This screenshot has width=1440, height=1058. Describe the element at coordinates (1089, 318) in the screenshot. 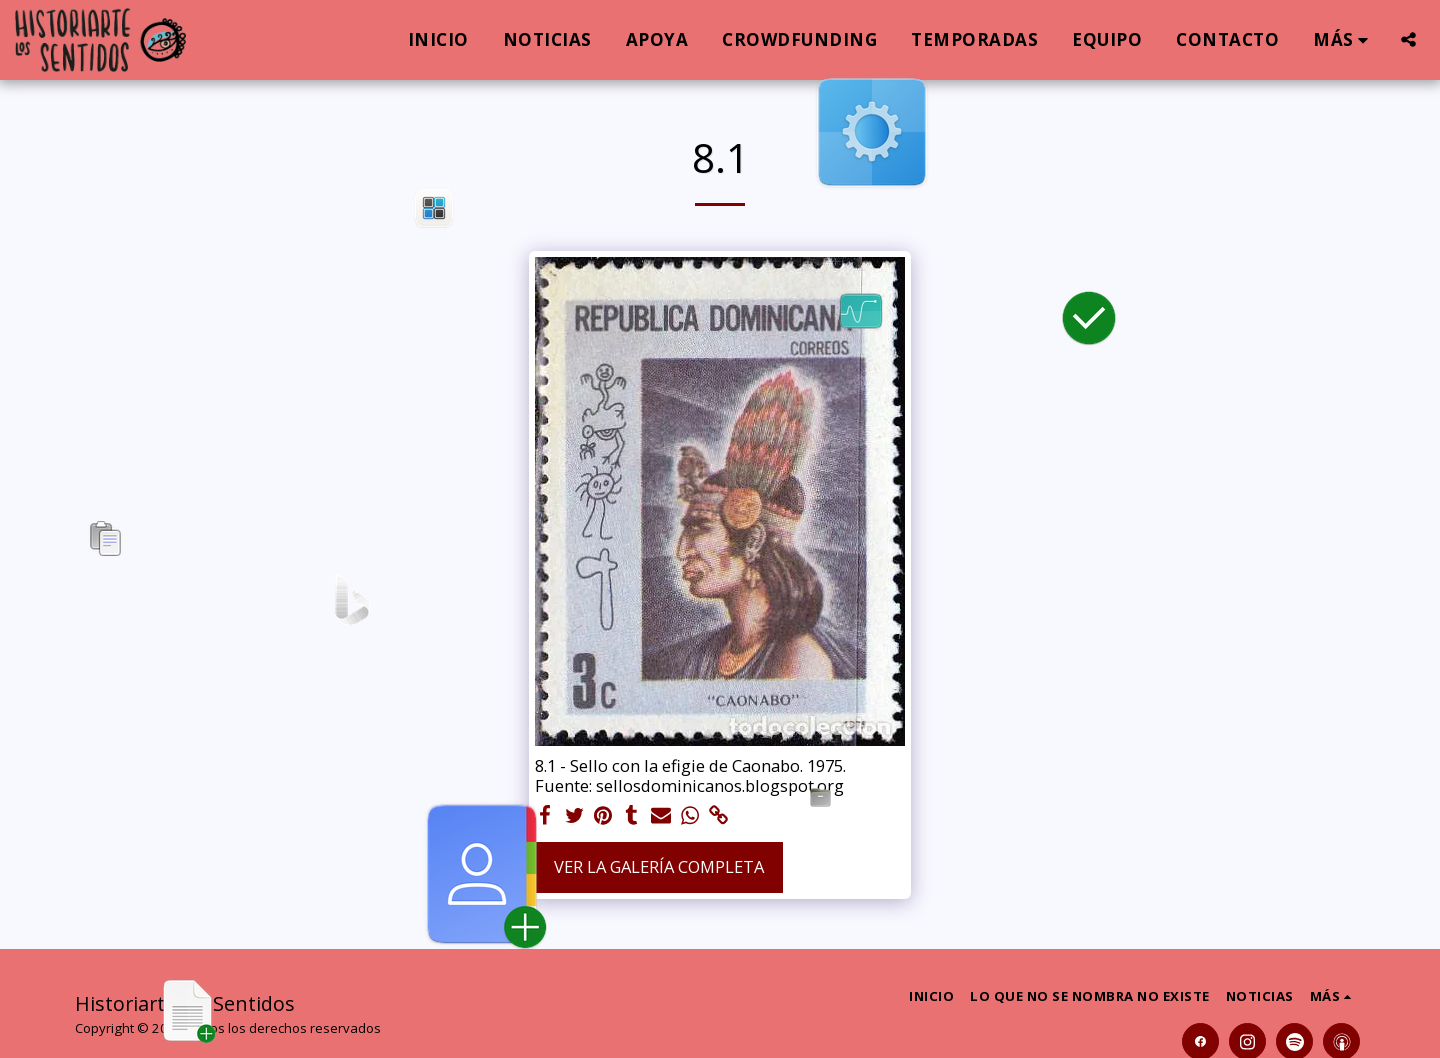

I see `dropbox sync completed successfully` at that location.